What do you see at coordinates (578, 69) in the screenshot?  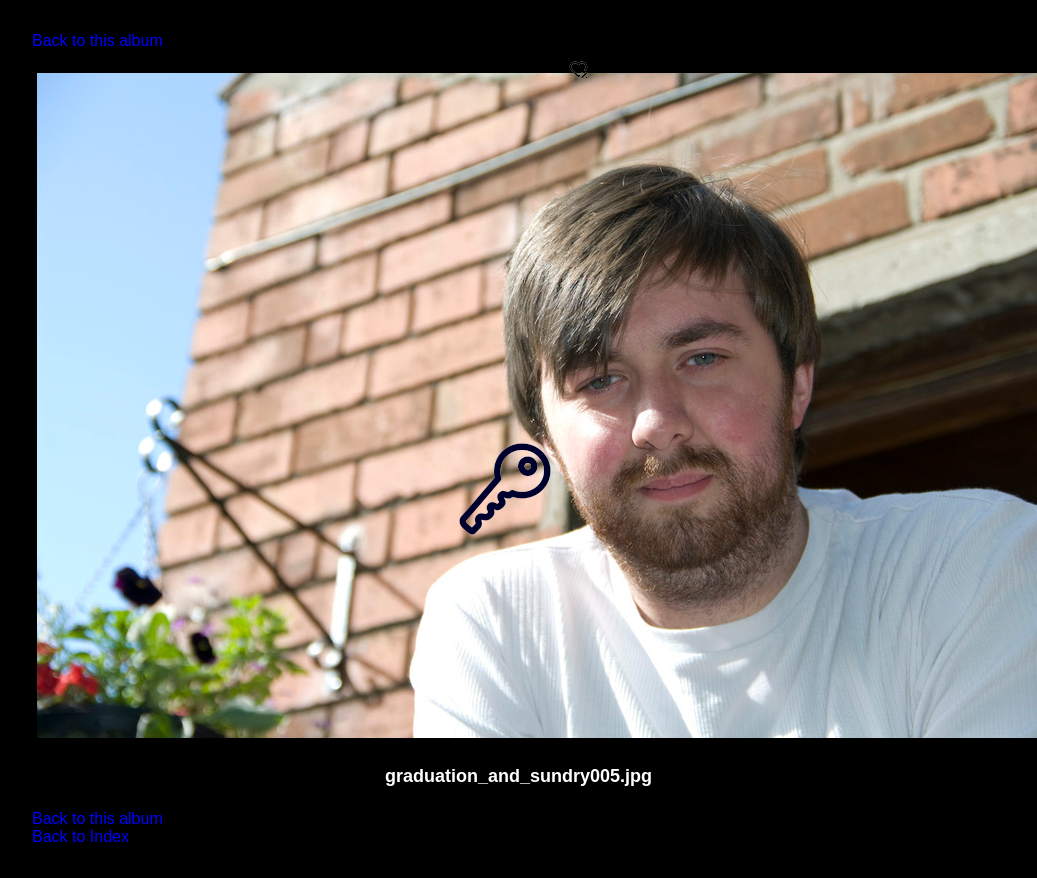 I see `view discounted favorites or wishlist items` at bounding box center [578, 69].